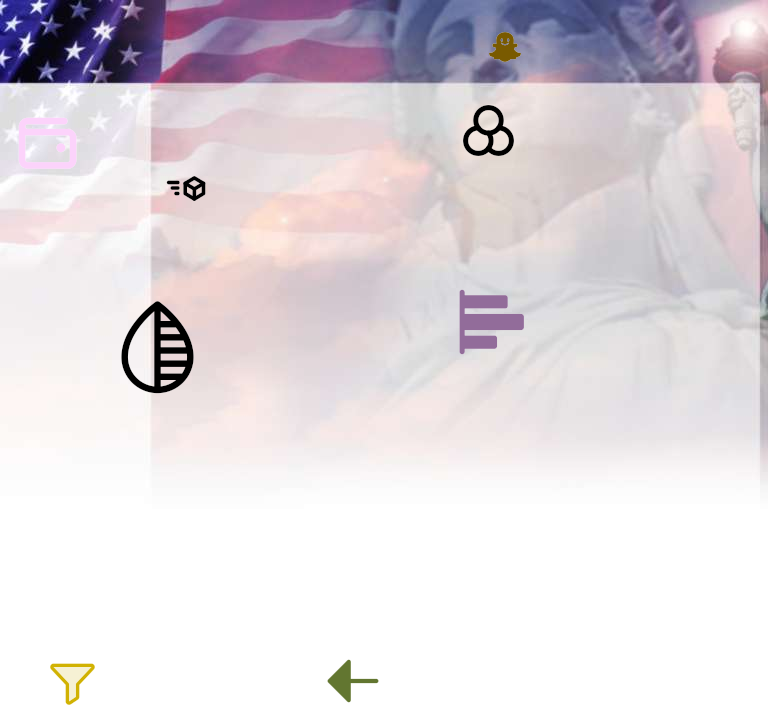  Describe the element at coordinates (488, 130) in the screenshot. I see `apply filters to refine results` at that location.